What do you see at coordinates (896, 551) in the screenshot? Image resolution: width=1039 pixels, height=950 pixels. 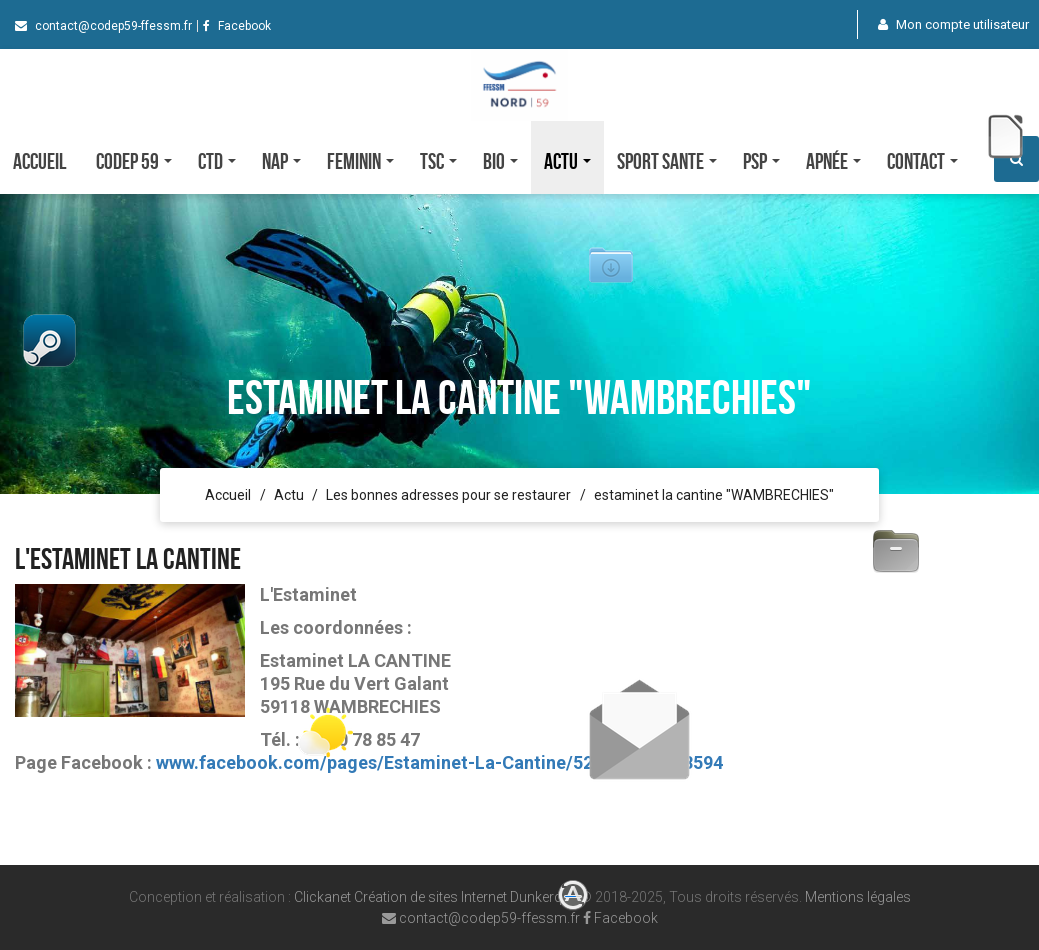 I see `open the file manager application` at bounding box center [896, 551].